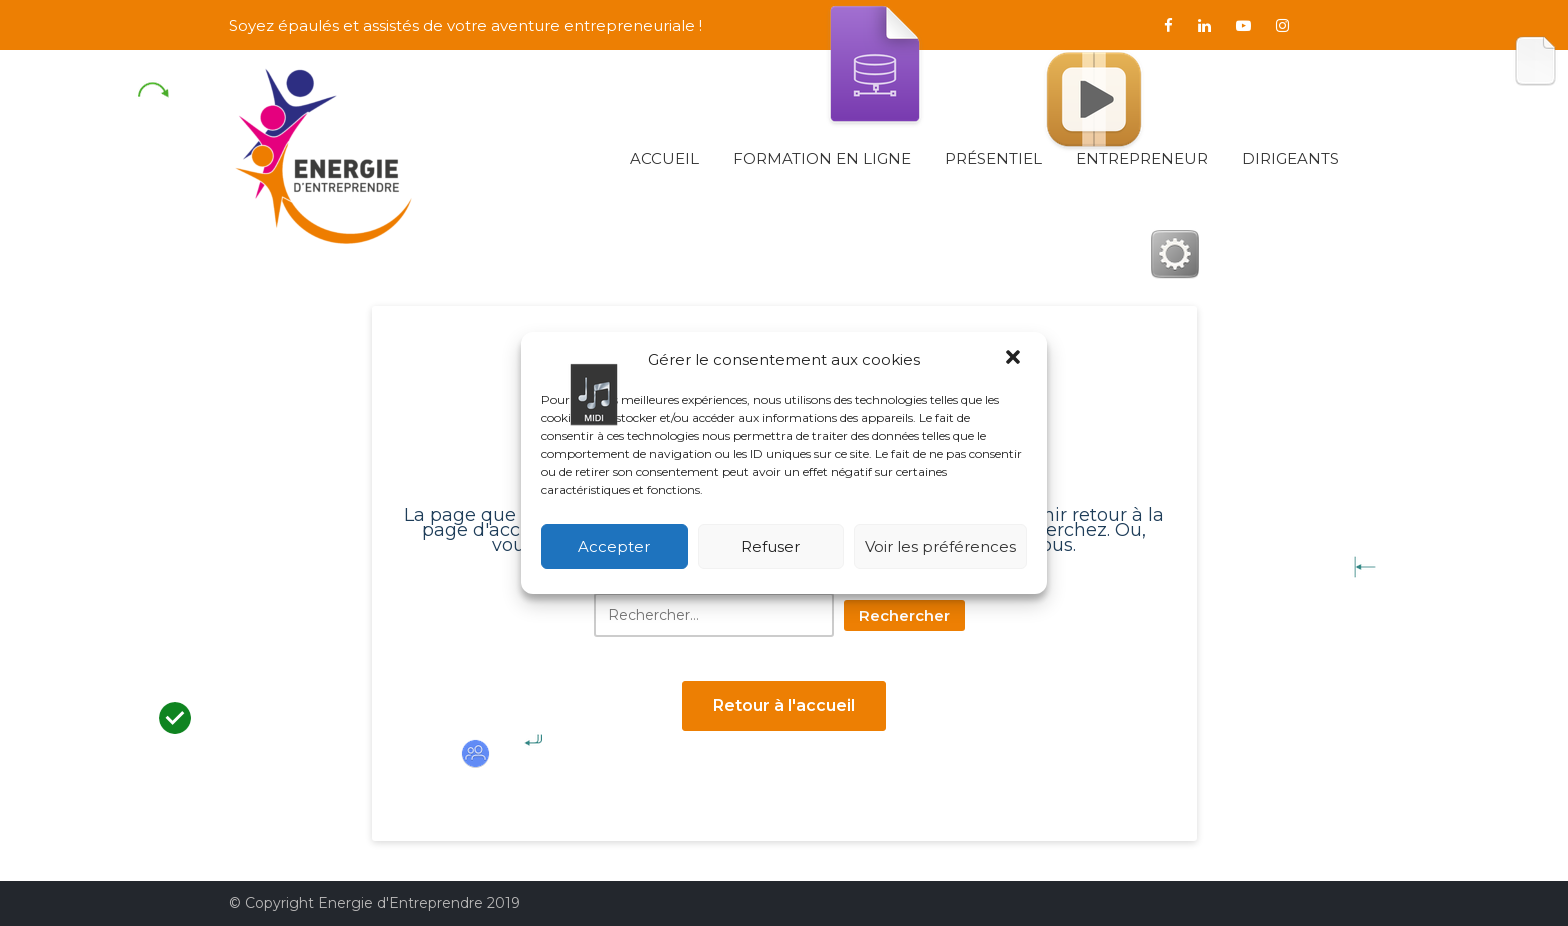  I want to click on kexi database connection file, so click(875, 66).